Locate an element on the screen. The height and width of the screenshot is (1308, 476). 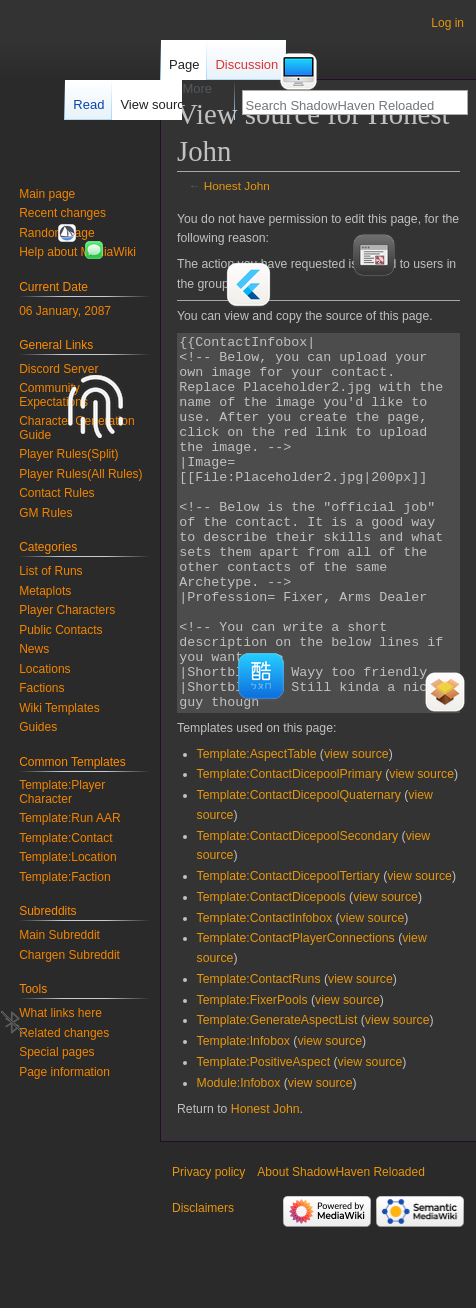
open variety wallpaper changer app is located at coordinates (298, 71).